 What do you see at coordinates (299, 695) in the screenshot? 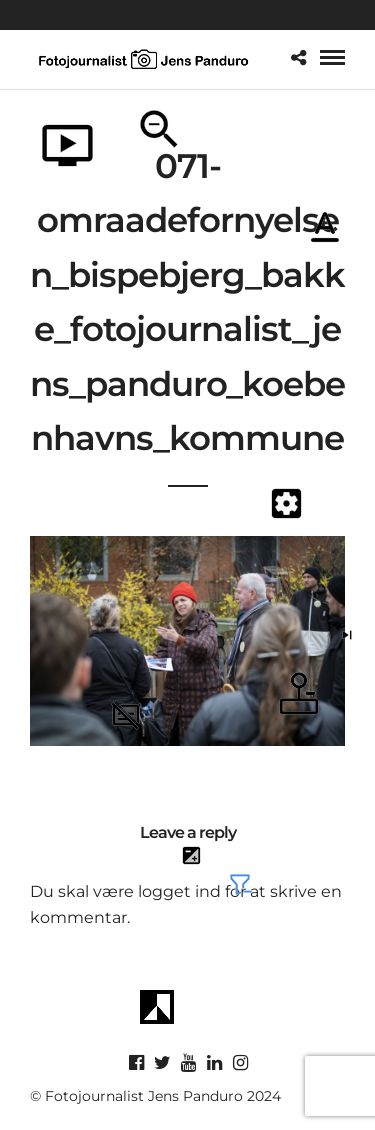
I see `access game controller settings` at bounding box center [299, 695].